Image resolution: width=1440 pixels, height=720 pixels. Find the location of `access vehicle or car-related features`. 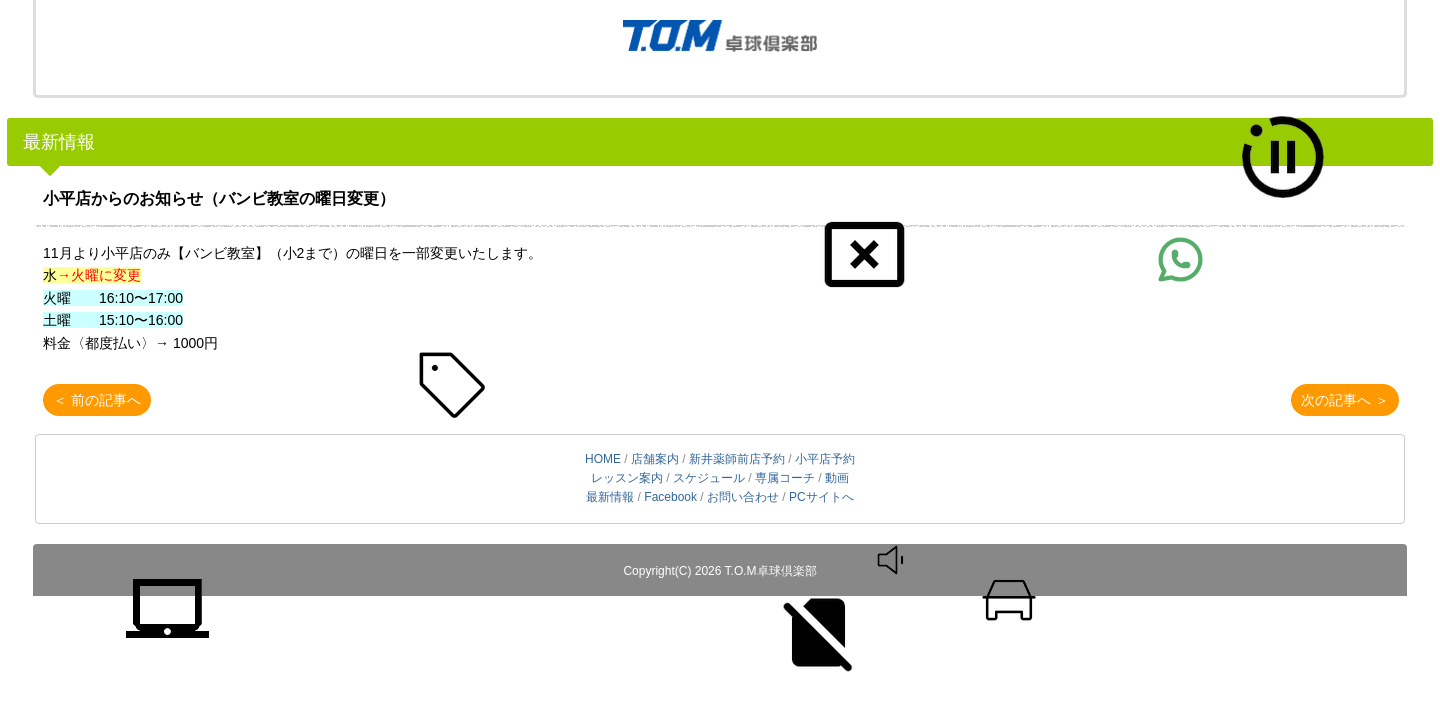

access vehicle or car-related features is located at coordinates (1009, 601).